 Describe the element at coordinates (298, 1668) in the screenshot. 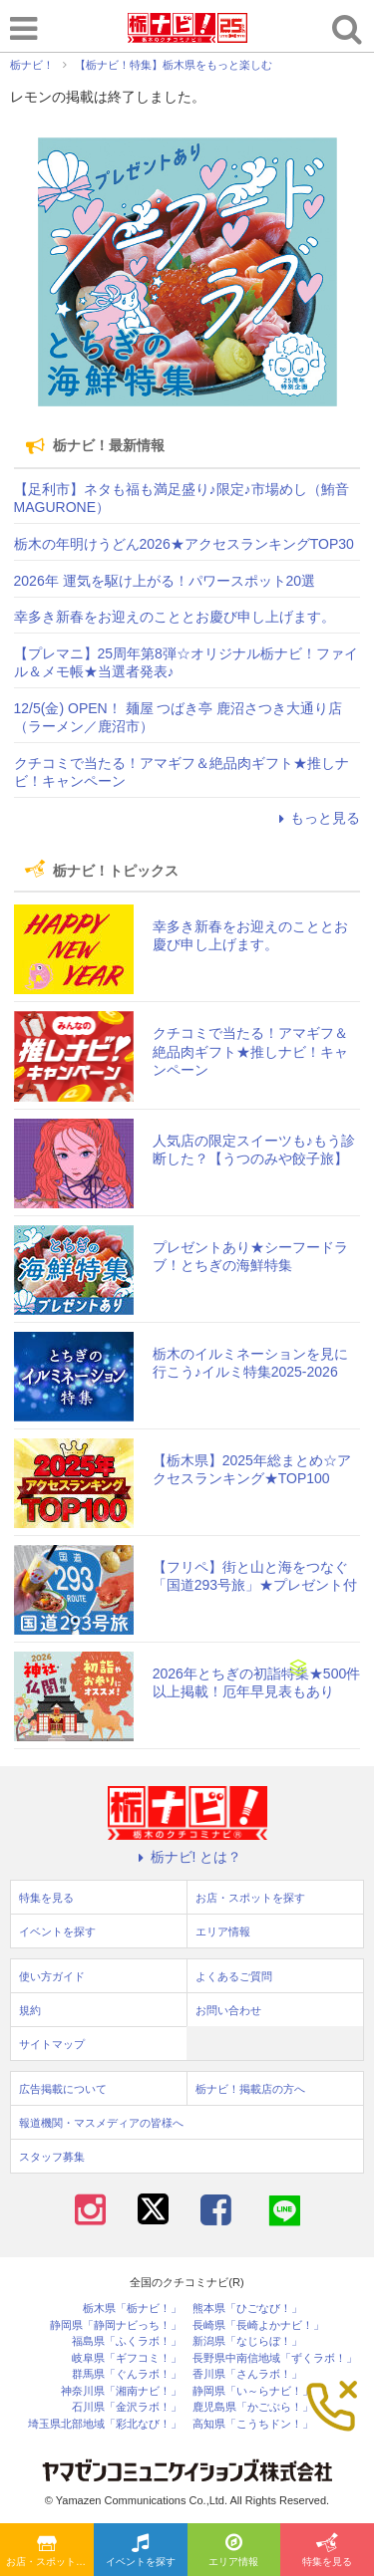

I see `view or manage layers` at that location.